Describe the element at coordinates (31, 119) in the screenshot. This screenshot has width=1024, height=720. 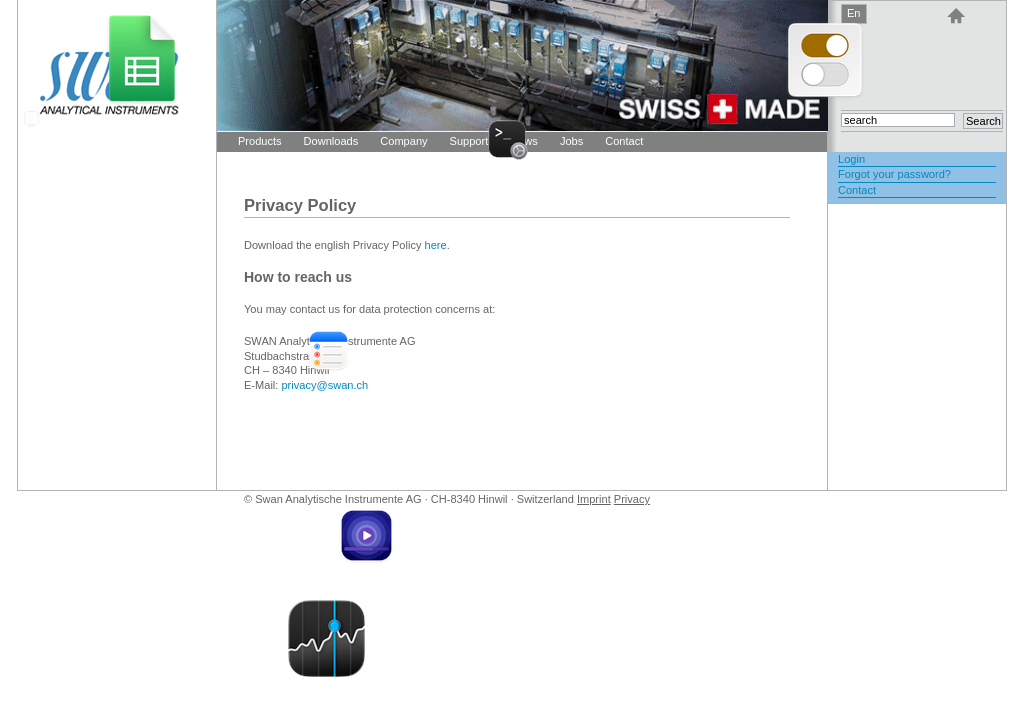
I see `indicates num lock is enabled` at that location.